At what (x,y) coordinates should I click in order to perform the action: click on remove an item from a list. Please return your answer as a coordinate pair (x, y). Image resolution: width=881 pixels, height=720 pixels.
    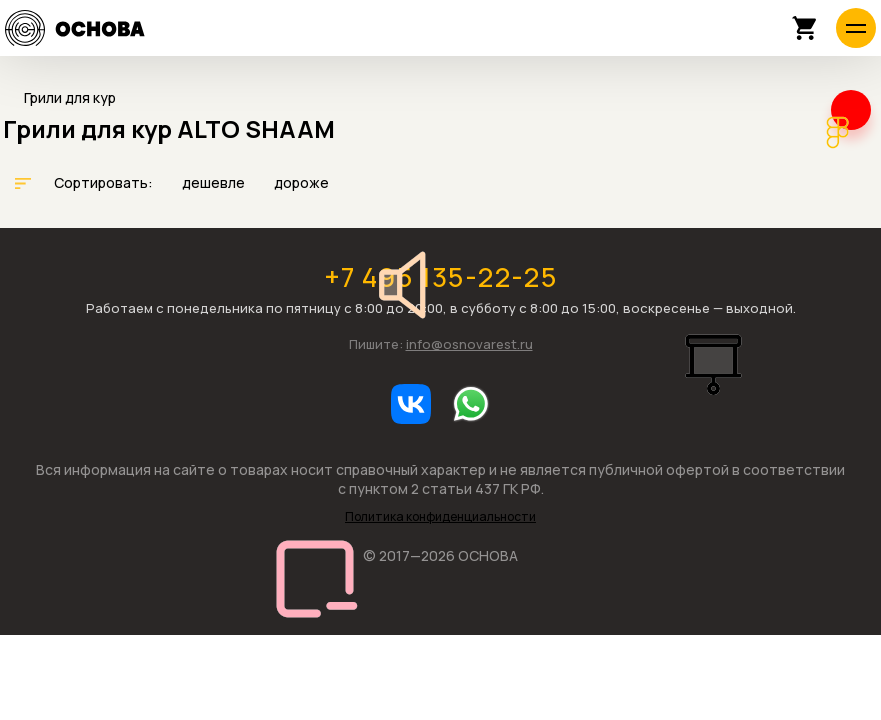
    Looking at the image, I should click on (315, 579).